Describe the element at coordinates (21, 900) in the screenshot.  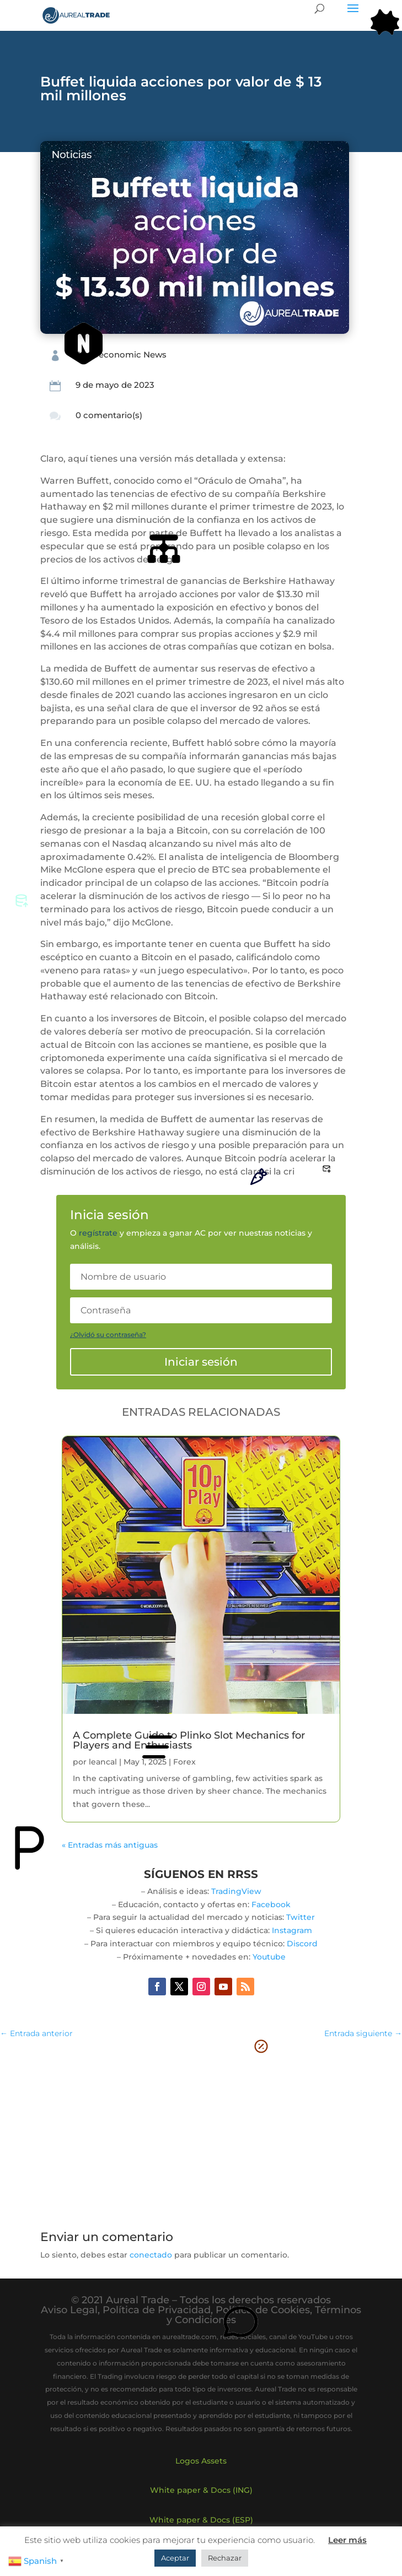
I see `import data into database` at that location.